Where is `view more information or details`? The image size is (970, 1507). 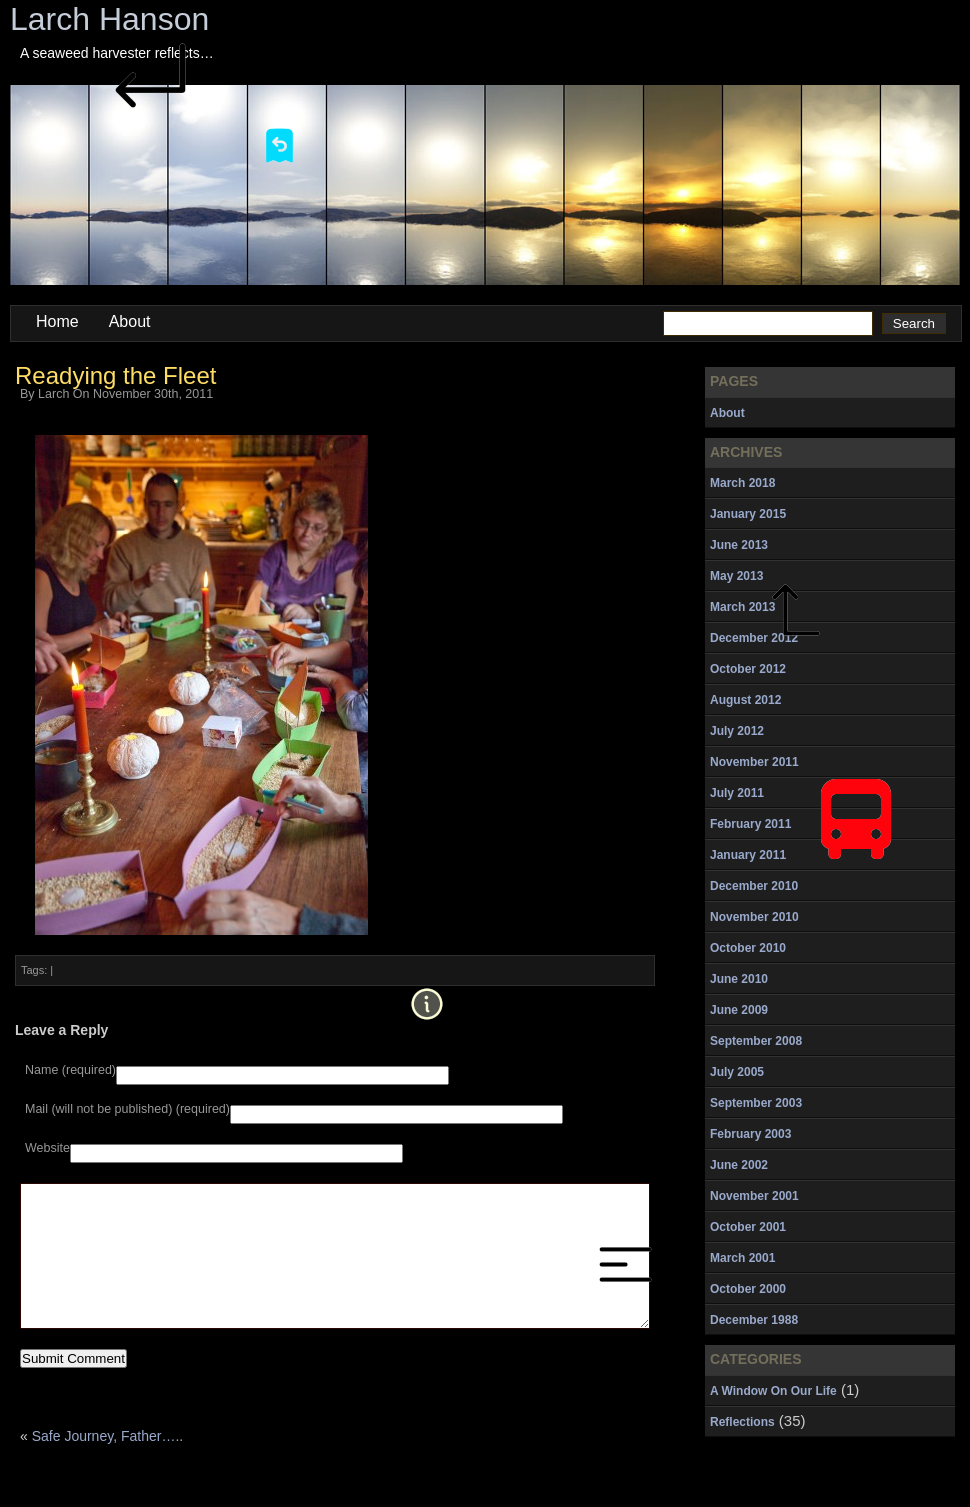
view more information or details is located at coordinates (427, 1004).